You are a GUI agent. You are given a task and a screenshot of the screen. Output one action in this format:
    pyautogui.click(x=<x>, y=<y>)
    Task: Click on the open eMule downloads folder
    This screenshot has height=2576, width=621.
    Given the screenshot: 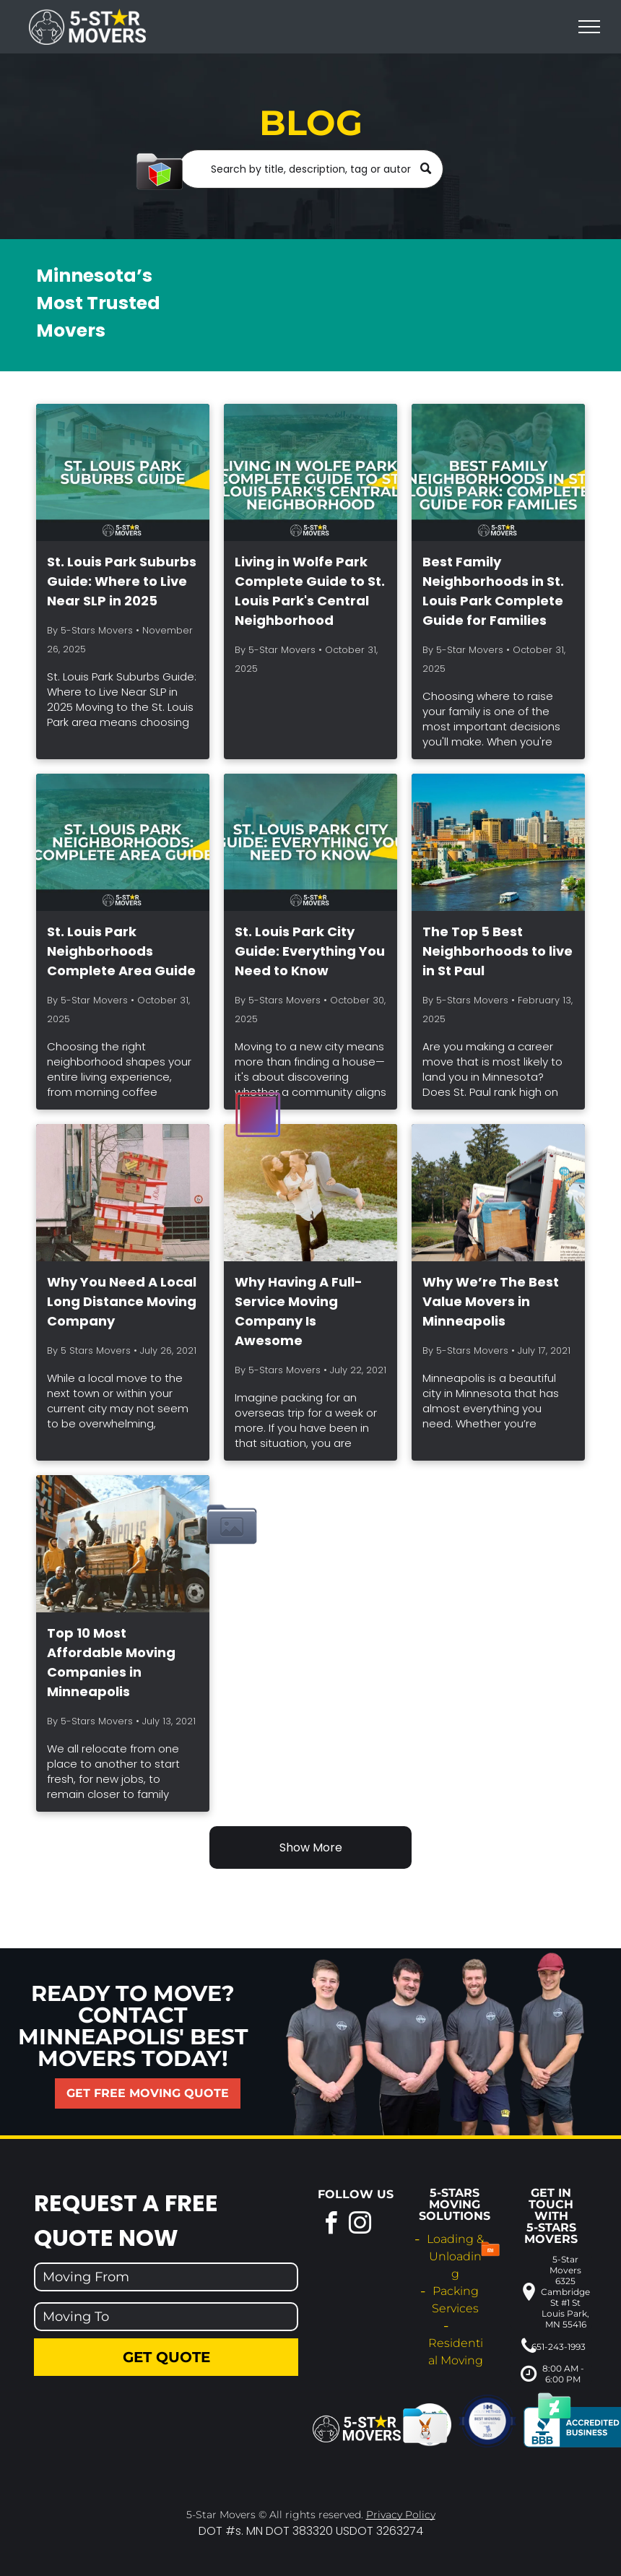 What is the action you would take?
    pyautogui.click(x=425, y=2426)
    